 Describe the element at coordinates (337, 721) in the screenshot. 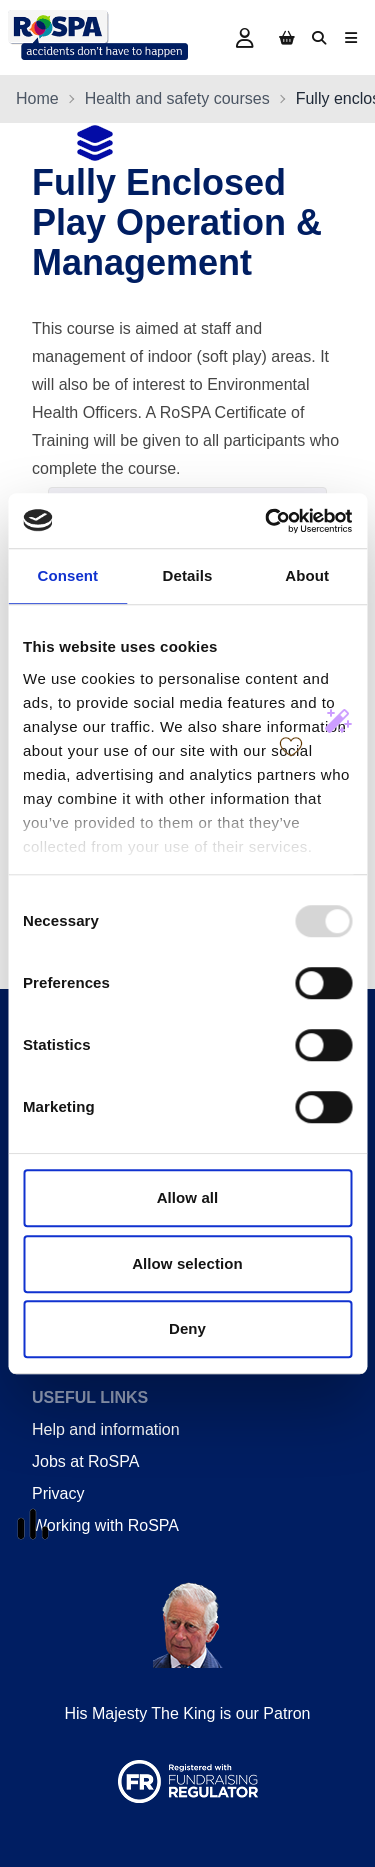

I see `apply automatic enhancements or effects` at that location.